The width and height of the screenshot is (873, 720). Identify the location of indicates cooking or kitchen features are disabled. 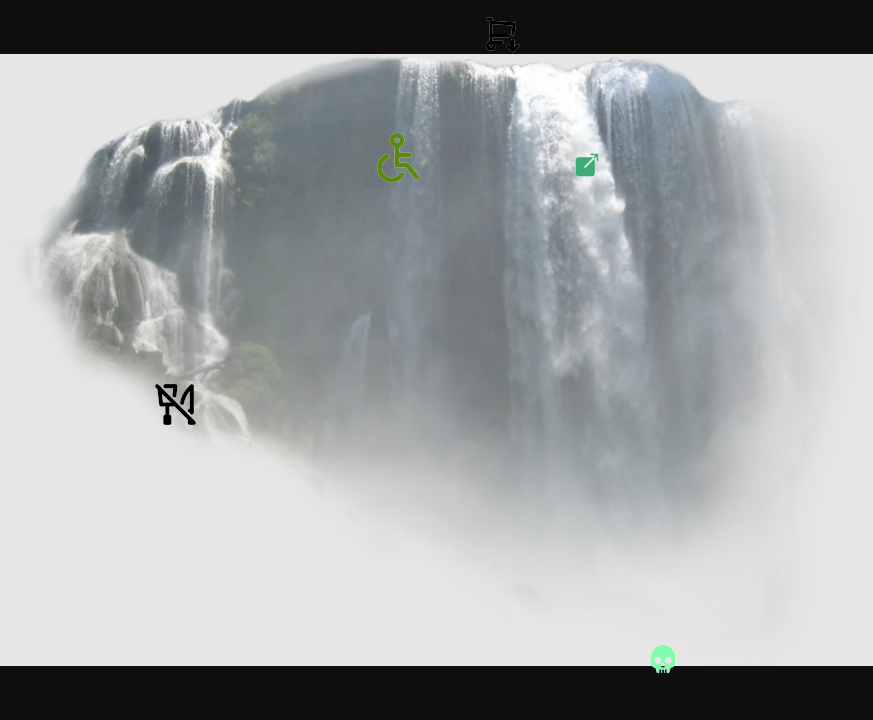
(175, 404).